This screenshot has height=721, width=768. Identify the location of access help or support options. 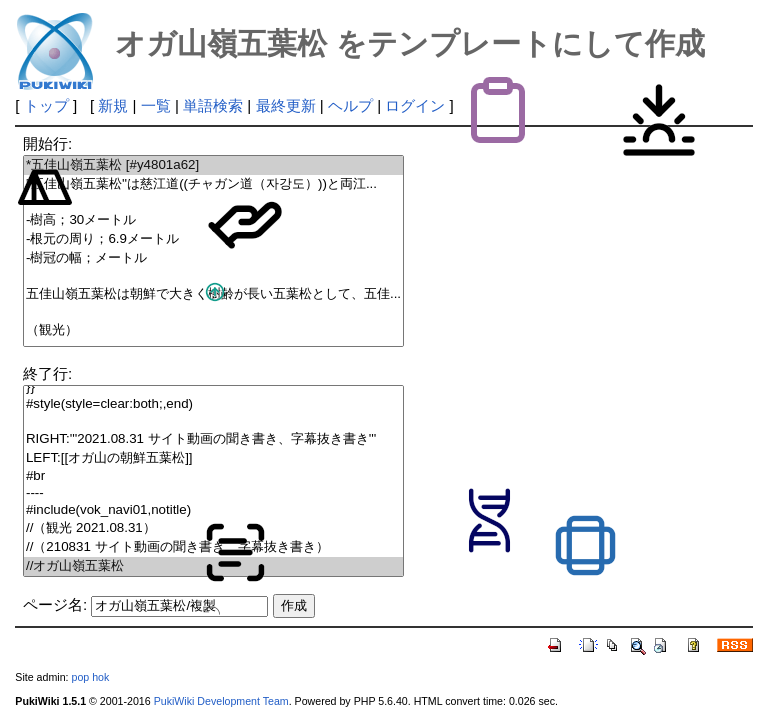
(245, 222).